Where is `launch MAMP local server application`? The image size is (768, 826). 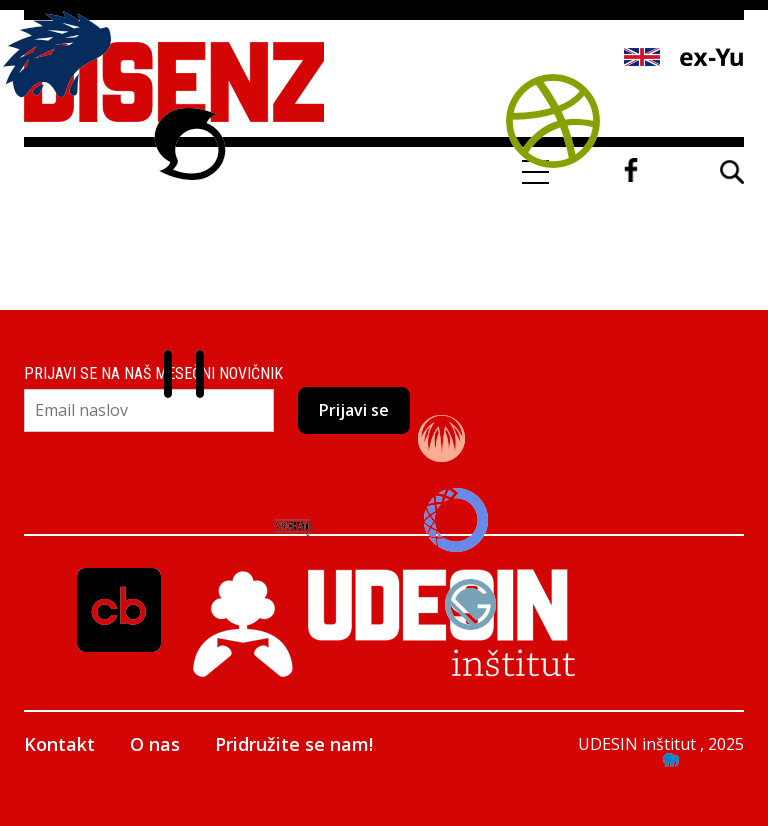
launch MAMP local server application is located at coordinates (671, 760).